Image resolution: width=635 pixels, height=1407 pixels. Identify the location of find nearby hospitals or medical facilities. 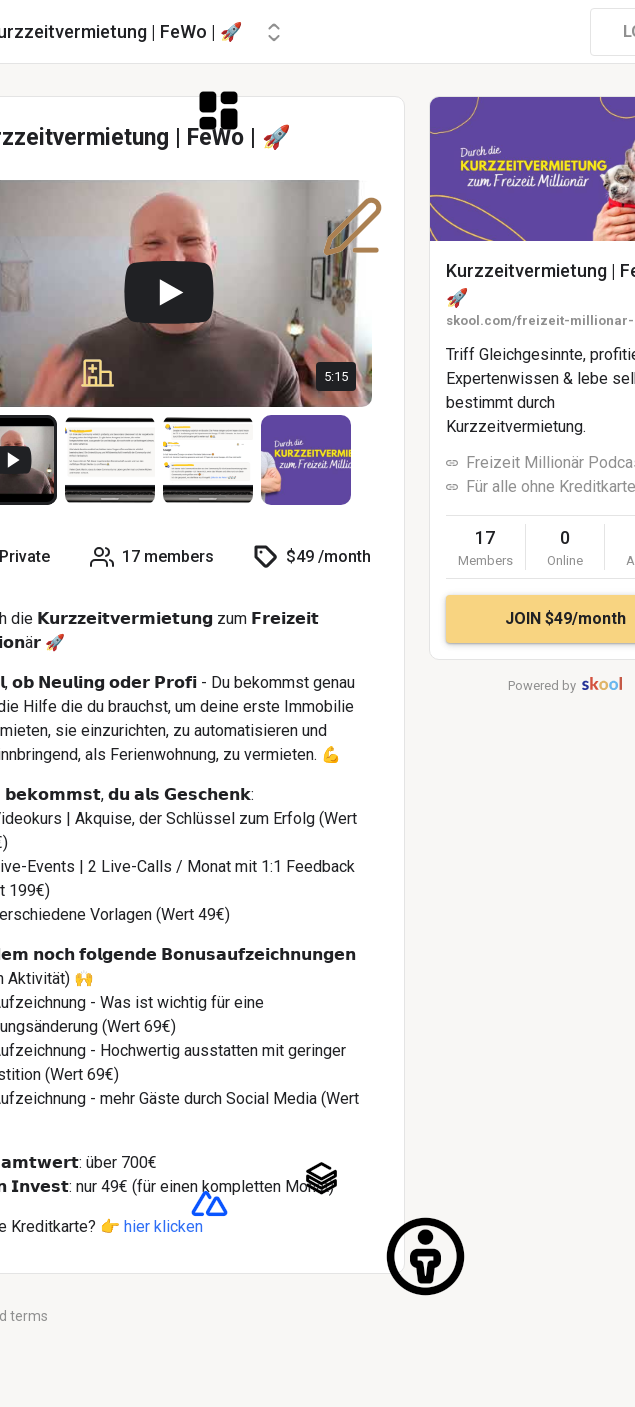
(96, 373).